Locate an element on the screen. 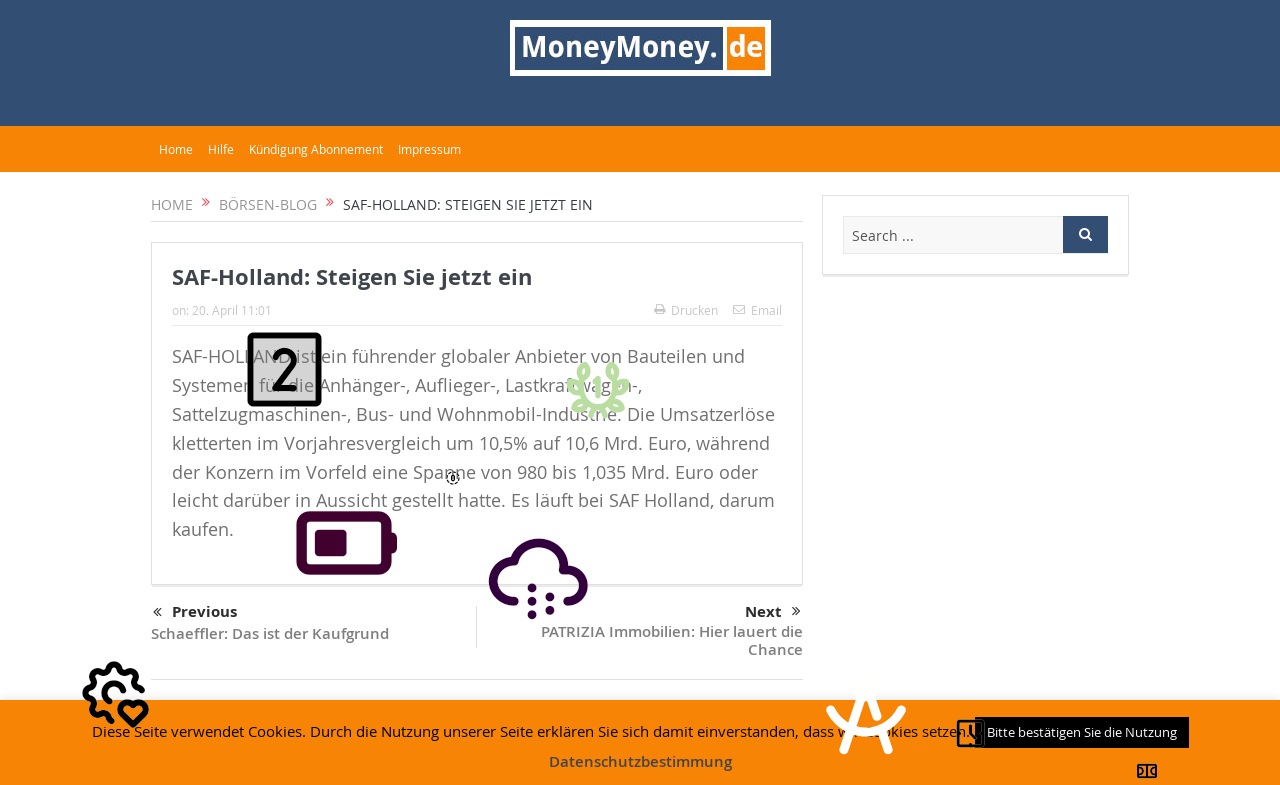 The width and height of the screenshot is (1280, 785). access geometry or drawing tools is located at coordinates (866, 710).